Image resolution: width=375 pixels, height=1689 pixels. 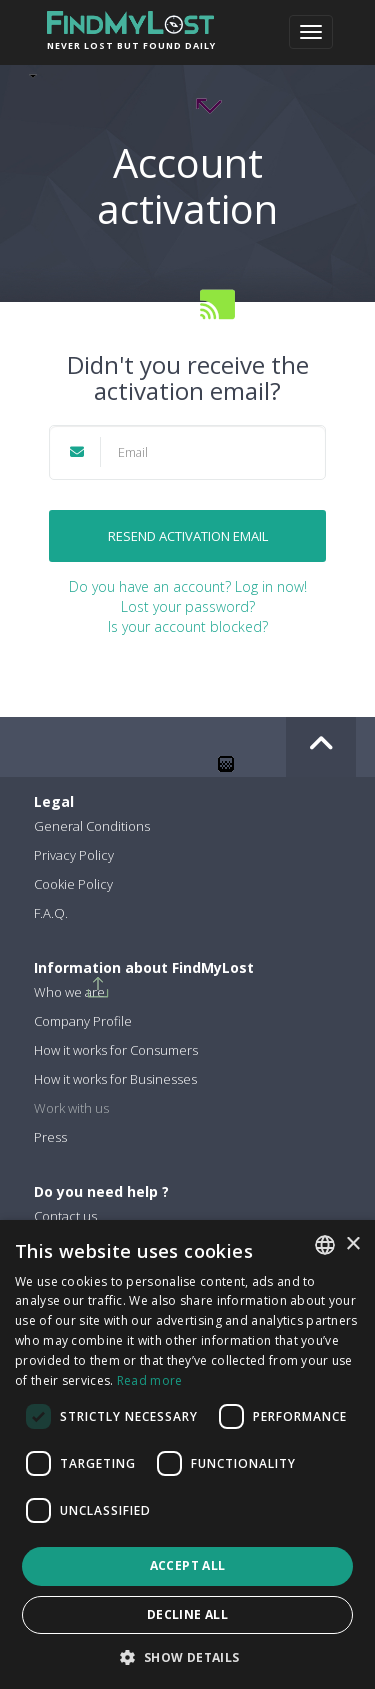 I want to click on go back to previous step, so click(x=209, y=105).